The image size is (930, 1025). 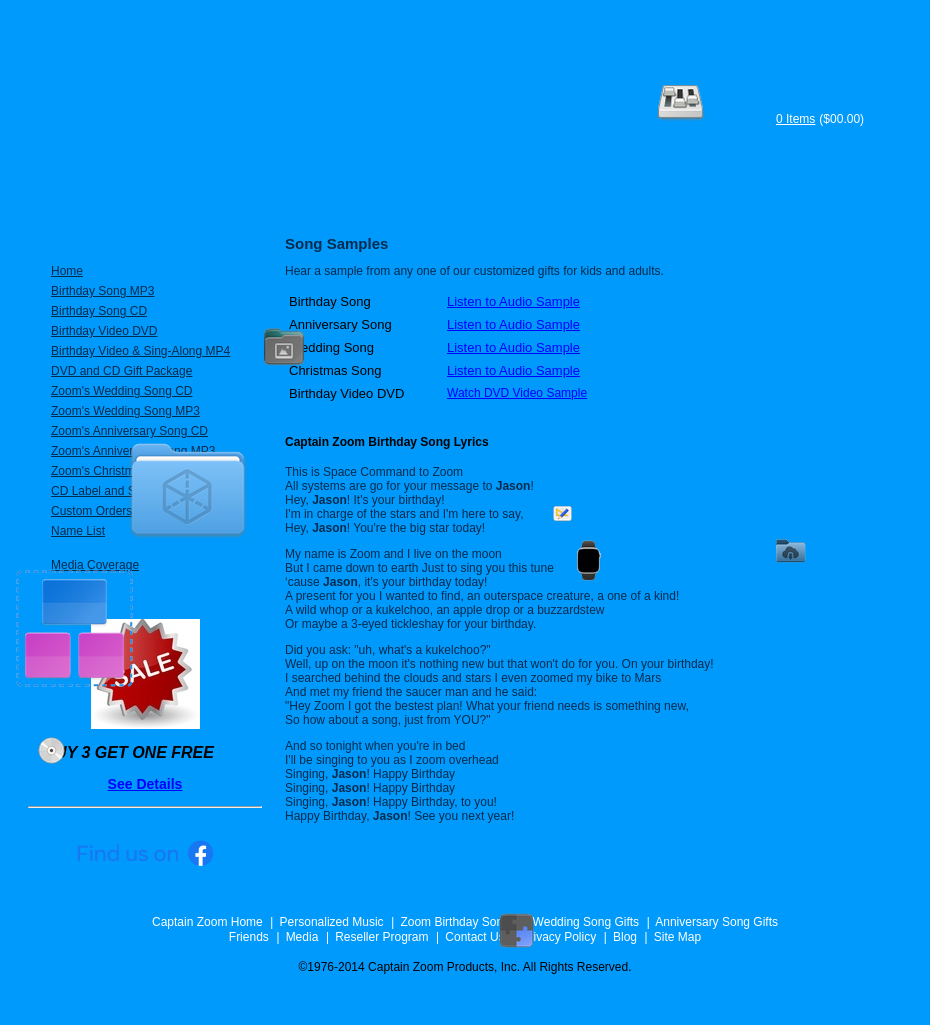 What do you see at coordinates (790, 551) in the screenshot?
I see `open downloads folder` at bounding box center [790, 551].